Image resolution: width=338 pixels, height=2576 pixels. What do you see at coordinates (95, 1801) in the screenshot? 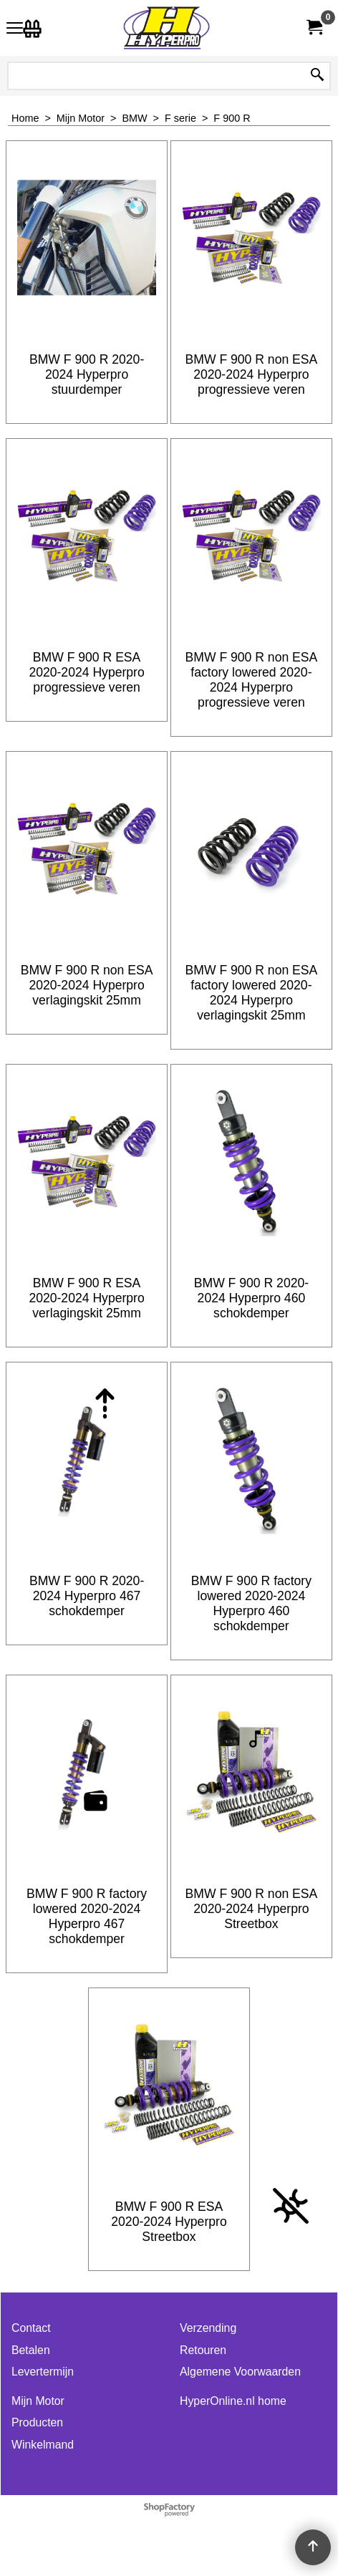
I see `access your wallet or payment methods` at bounding box center [95, 1801].